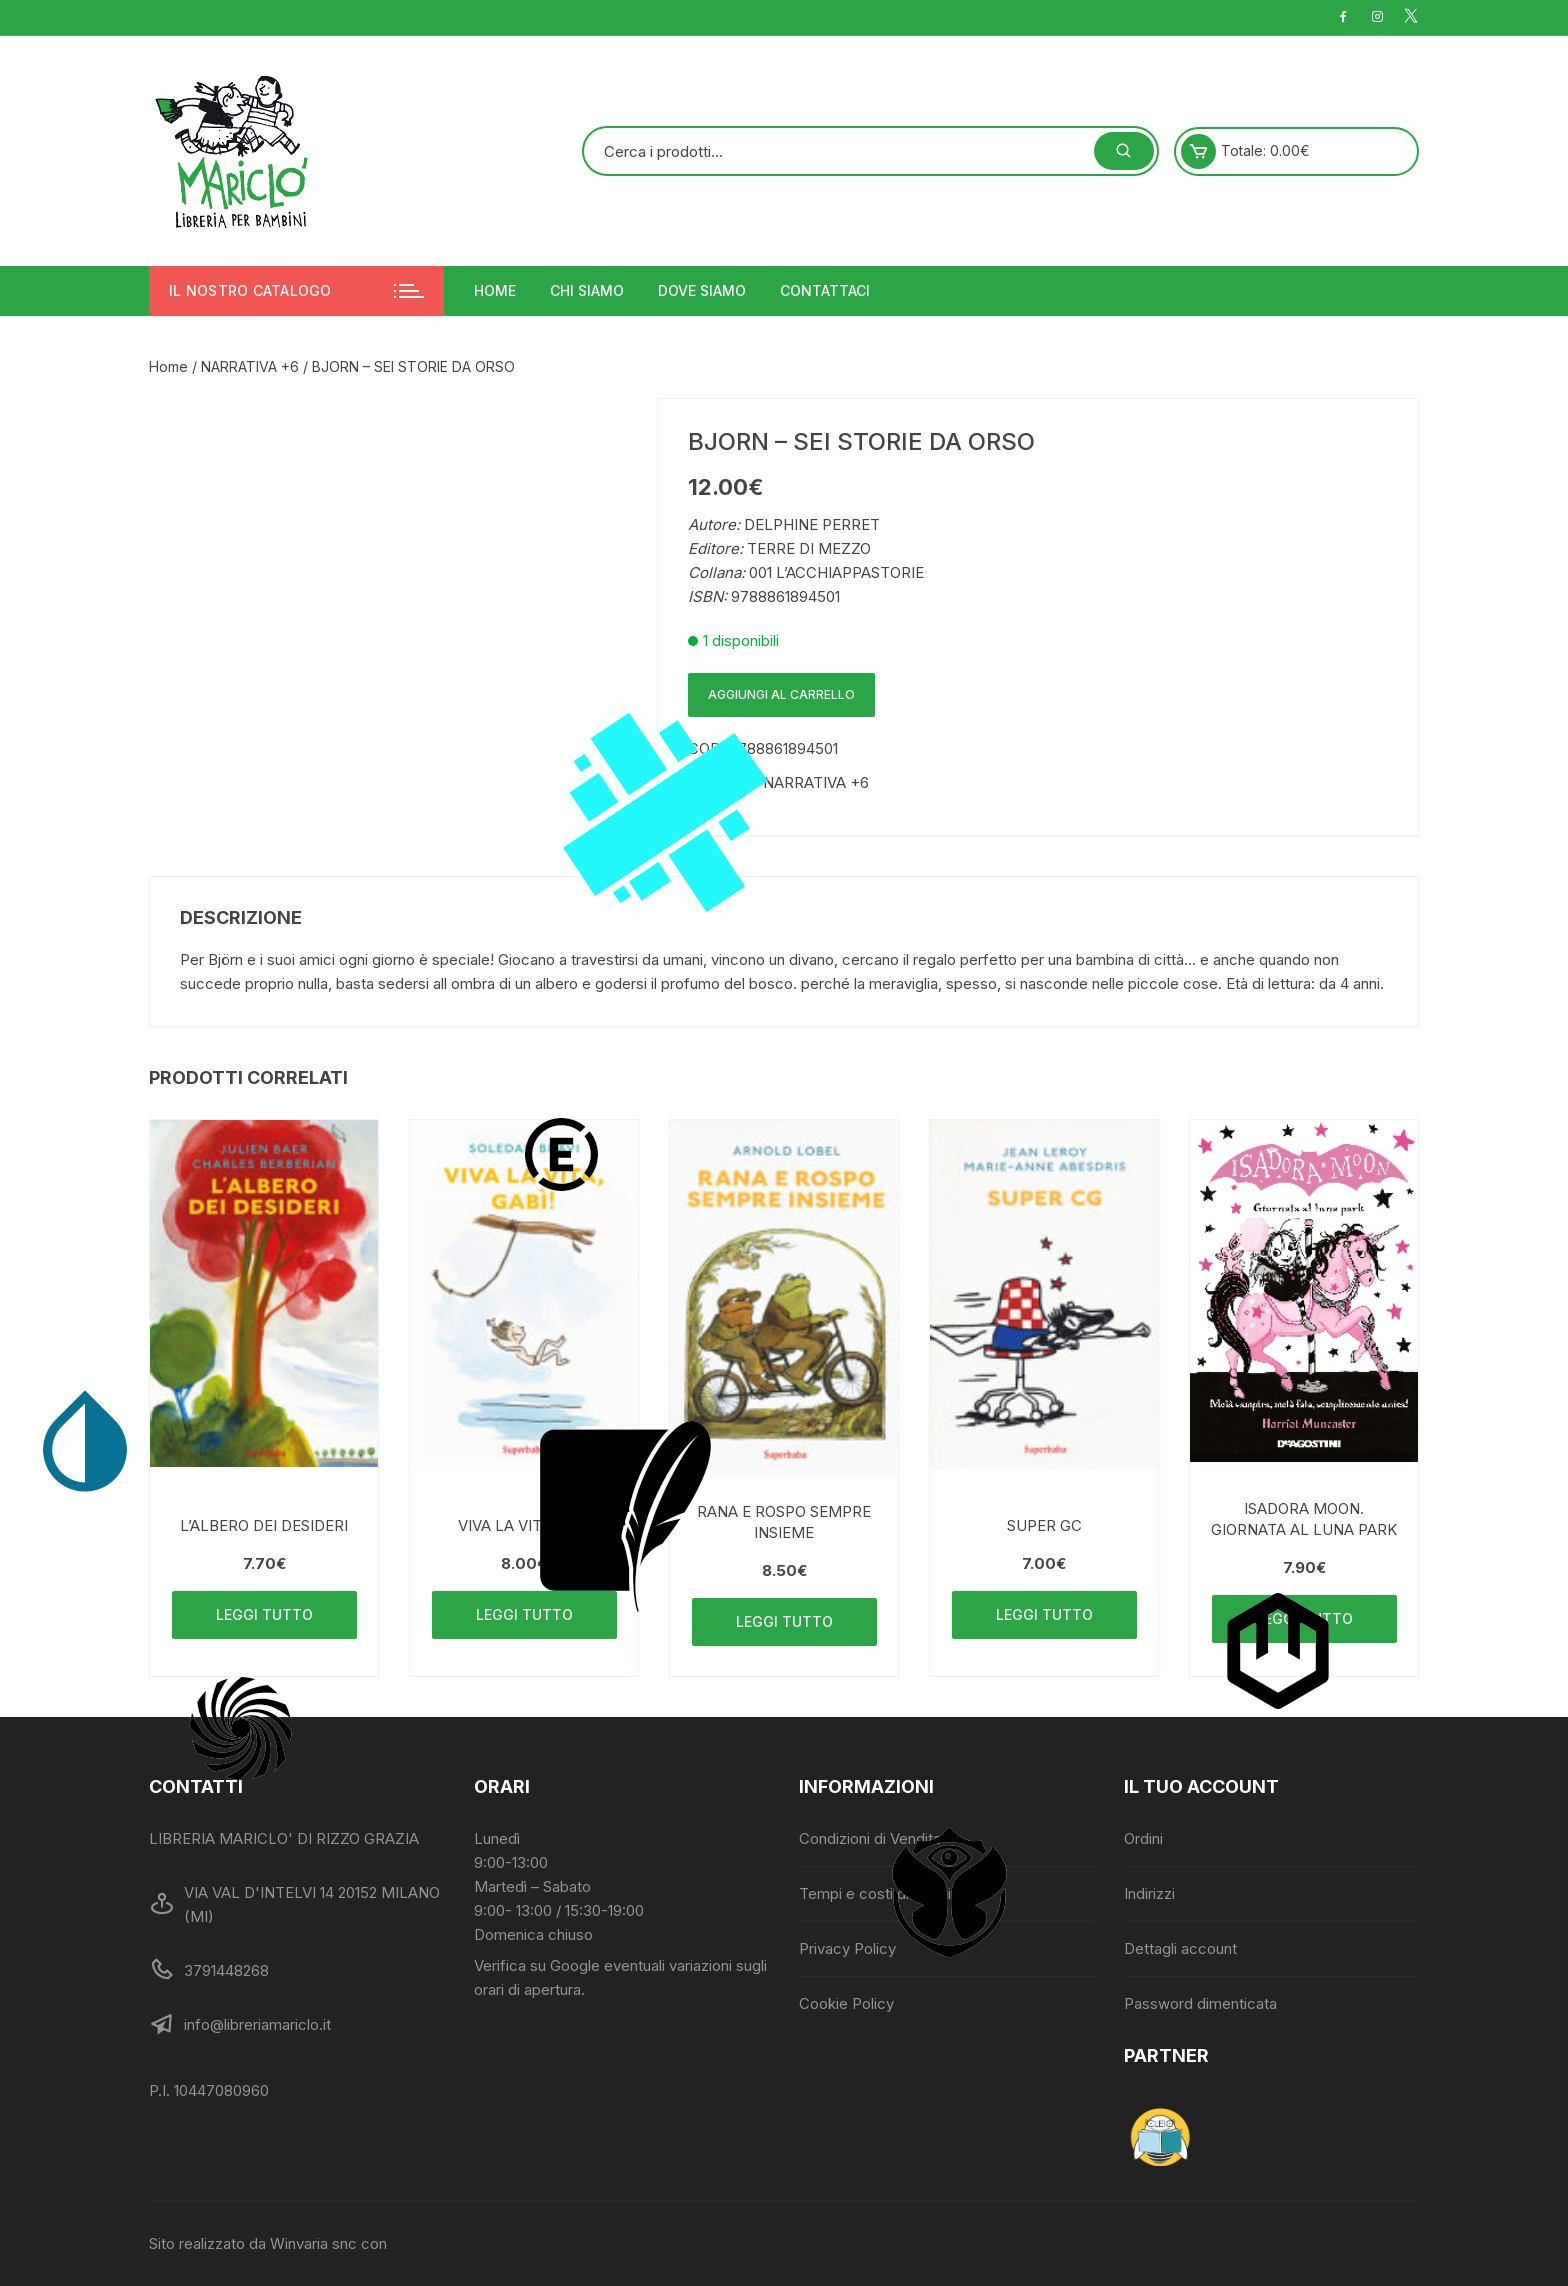  What do you see at coordinates (240, 1728) in the screenshot?
I see `visit the MediaMarkt website or app` at bounding box center [240, 1728].